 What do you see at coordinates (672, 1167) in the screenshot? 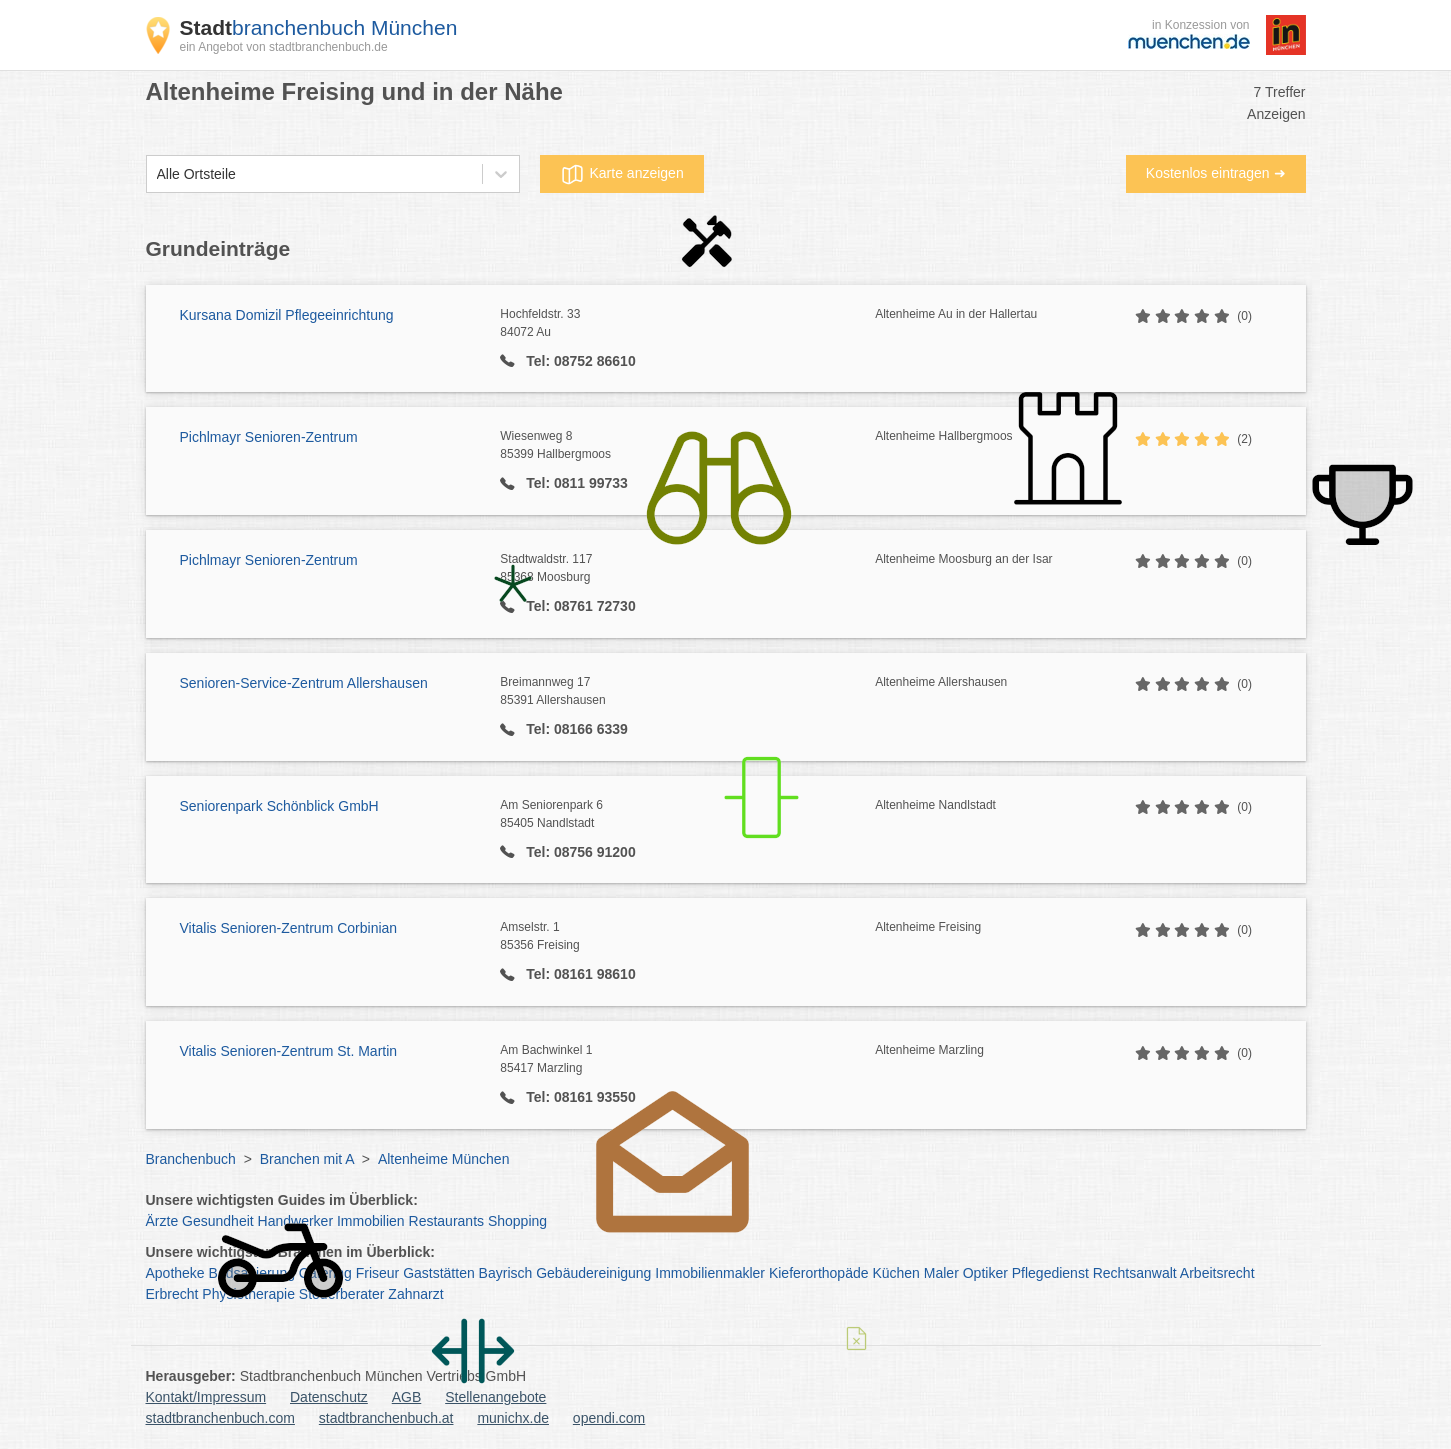
I see `view opened mail or messages` at bounding box center [672, 1167].